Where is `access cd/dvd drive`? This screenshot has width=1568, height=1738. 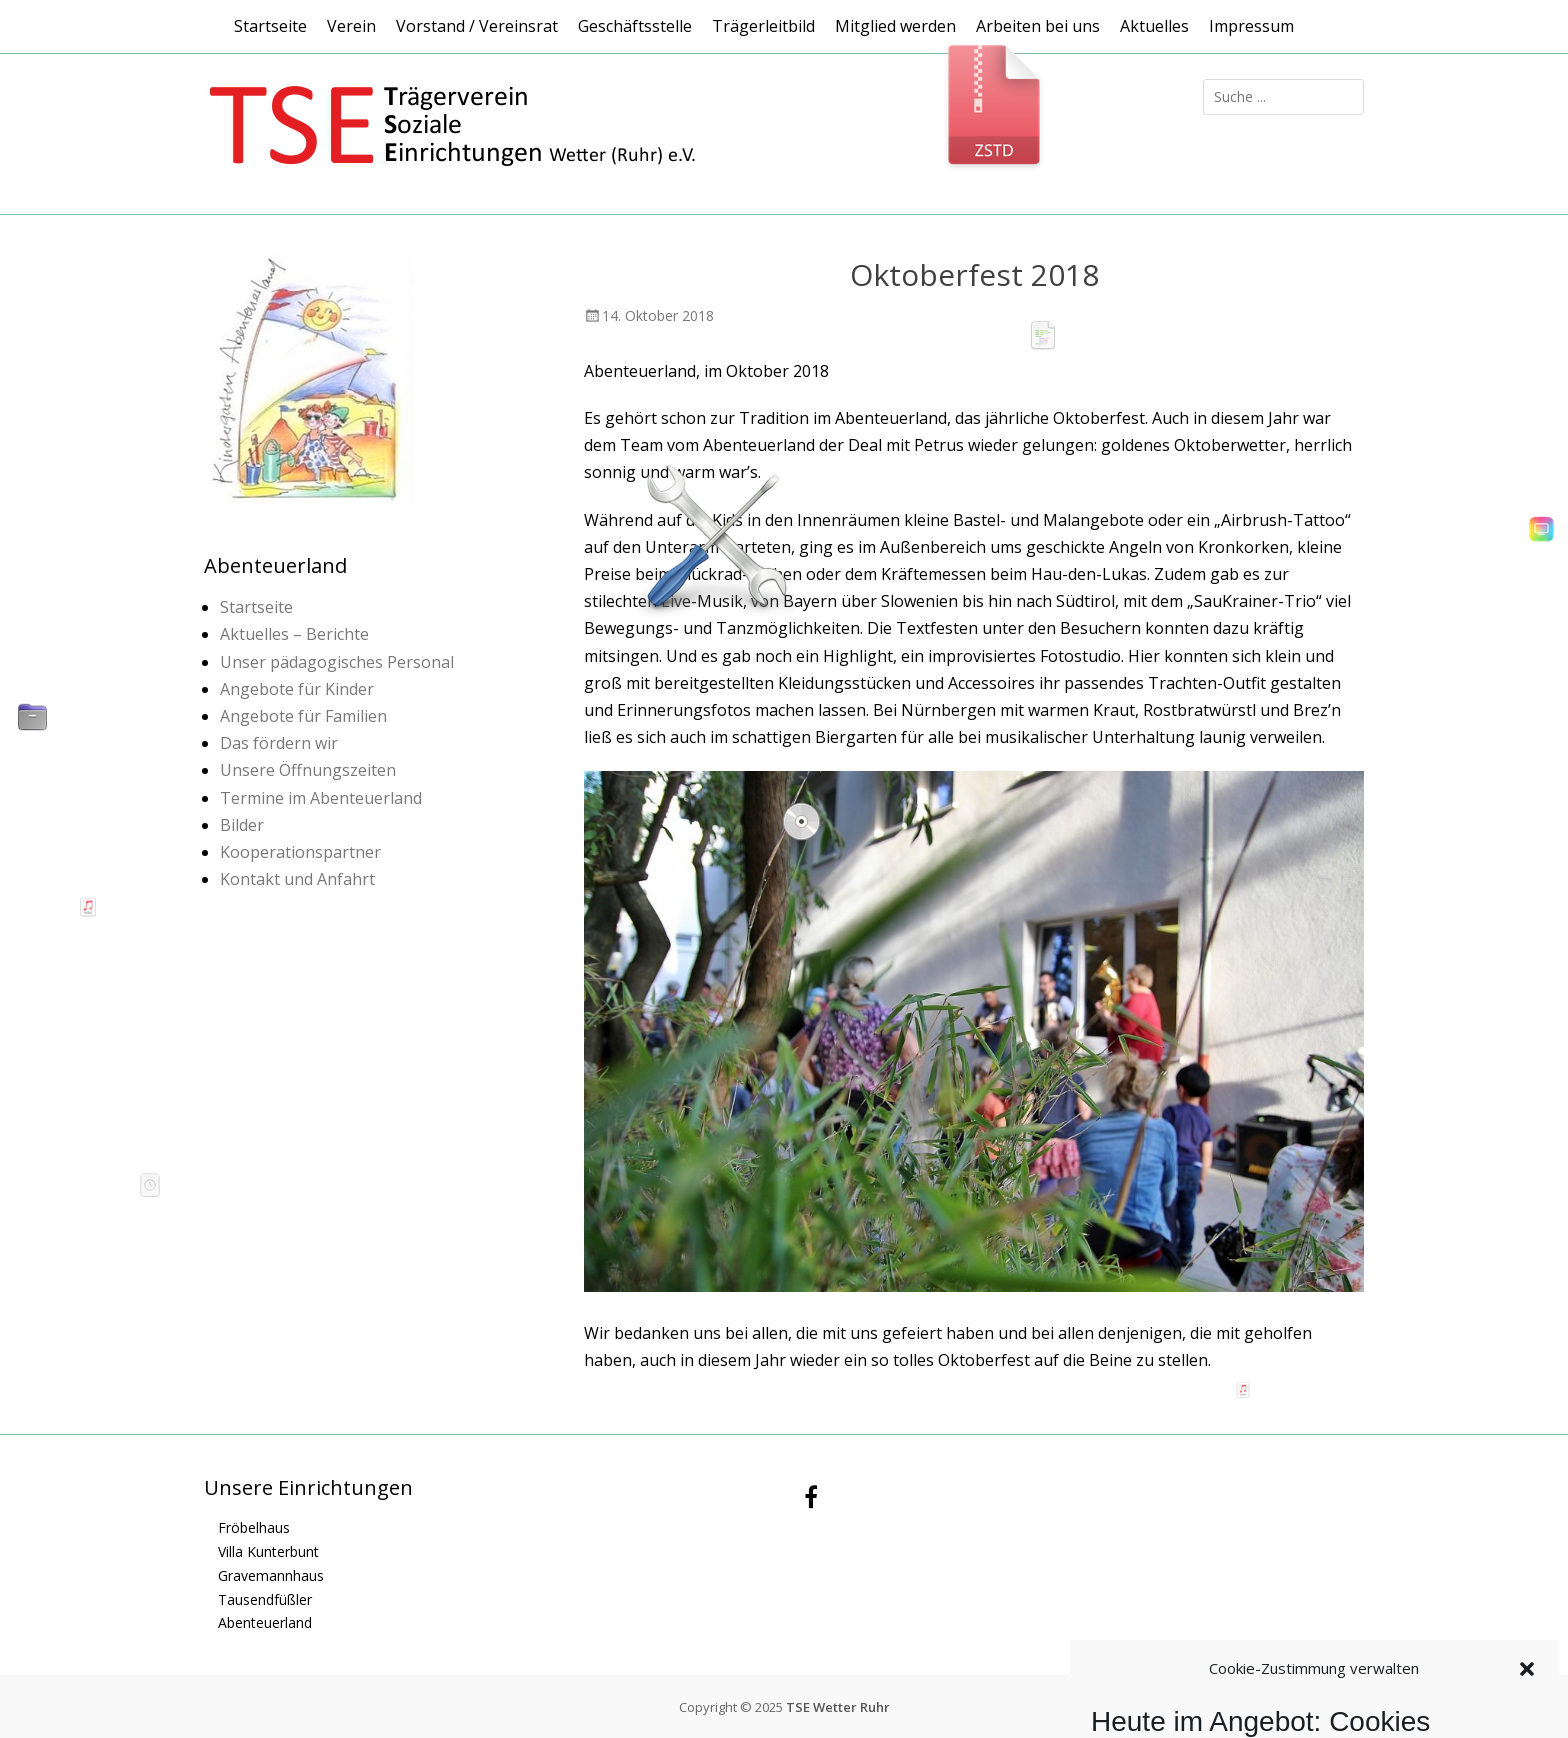 access cd/dvd drive is located at coordinates (801, 821).